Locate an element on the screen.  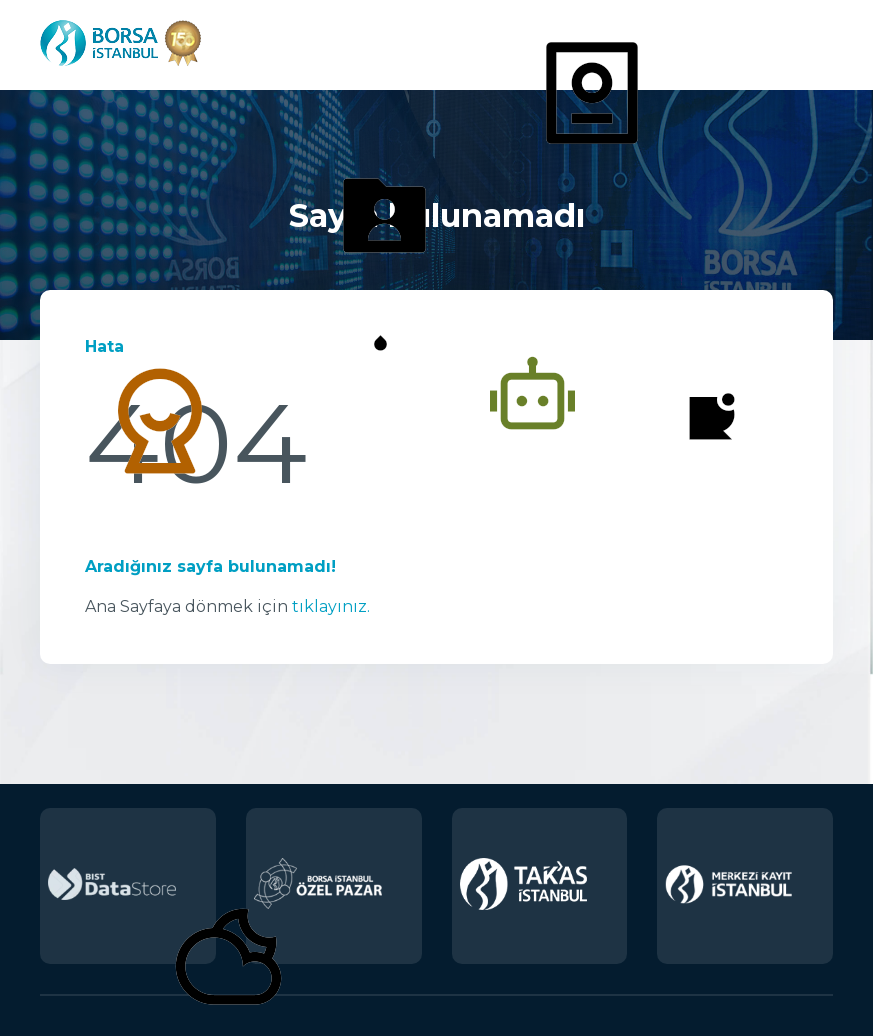
access your personal files folder is located at coordinates (384, 215).